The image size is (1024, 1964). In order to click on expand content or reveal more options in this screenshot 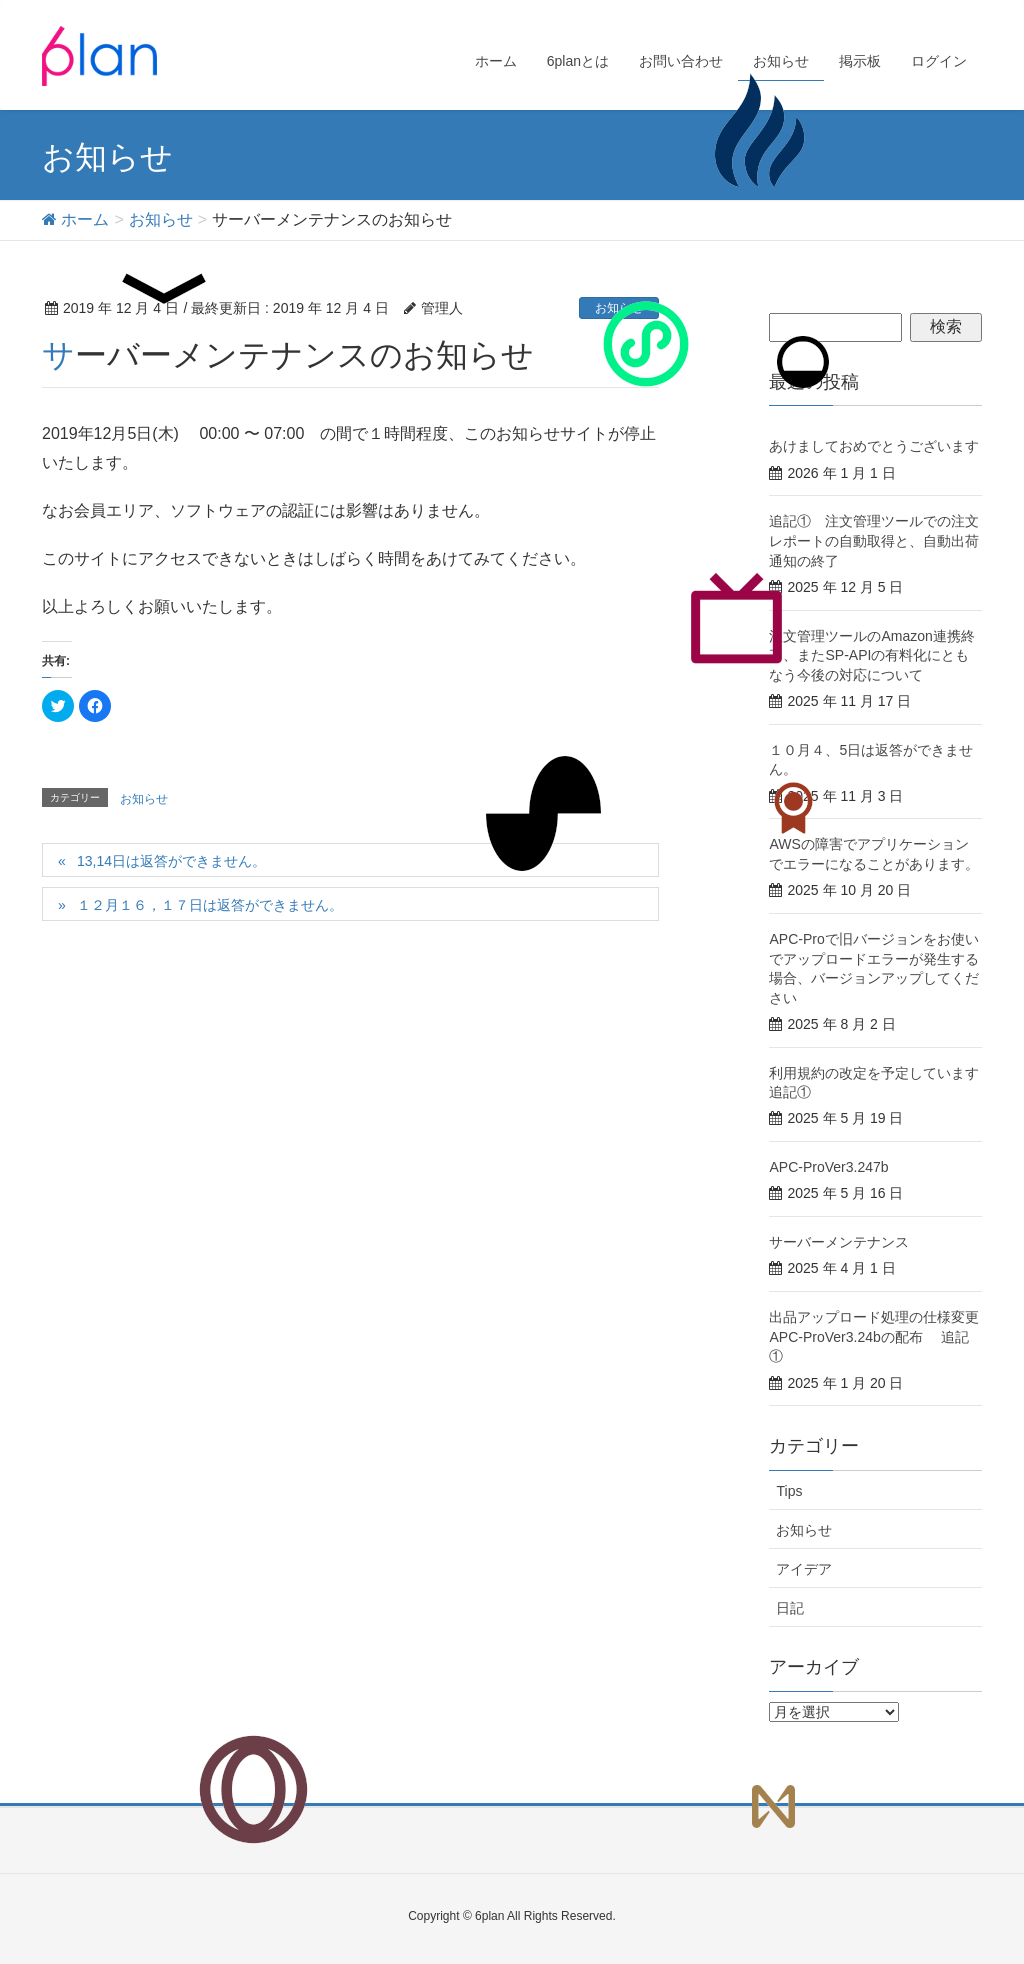, I will do `click(164, 287)`.